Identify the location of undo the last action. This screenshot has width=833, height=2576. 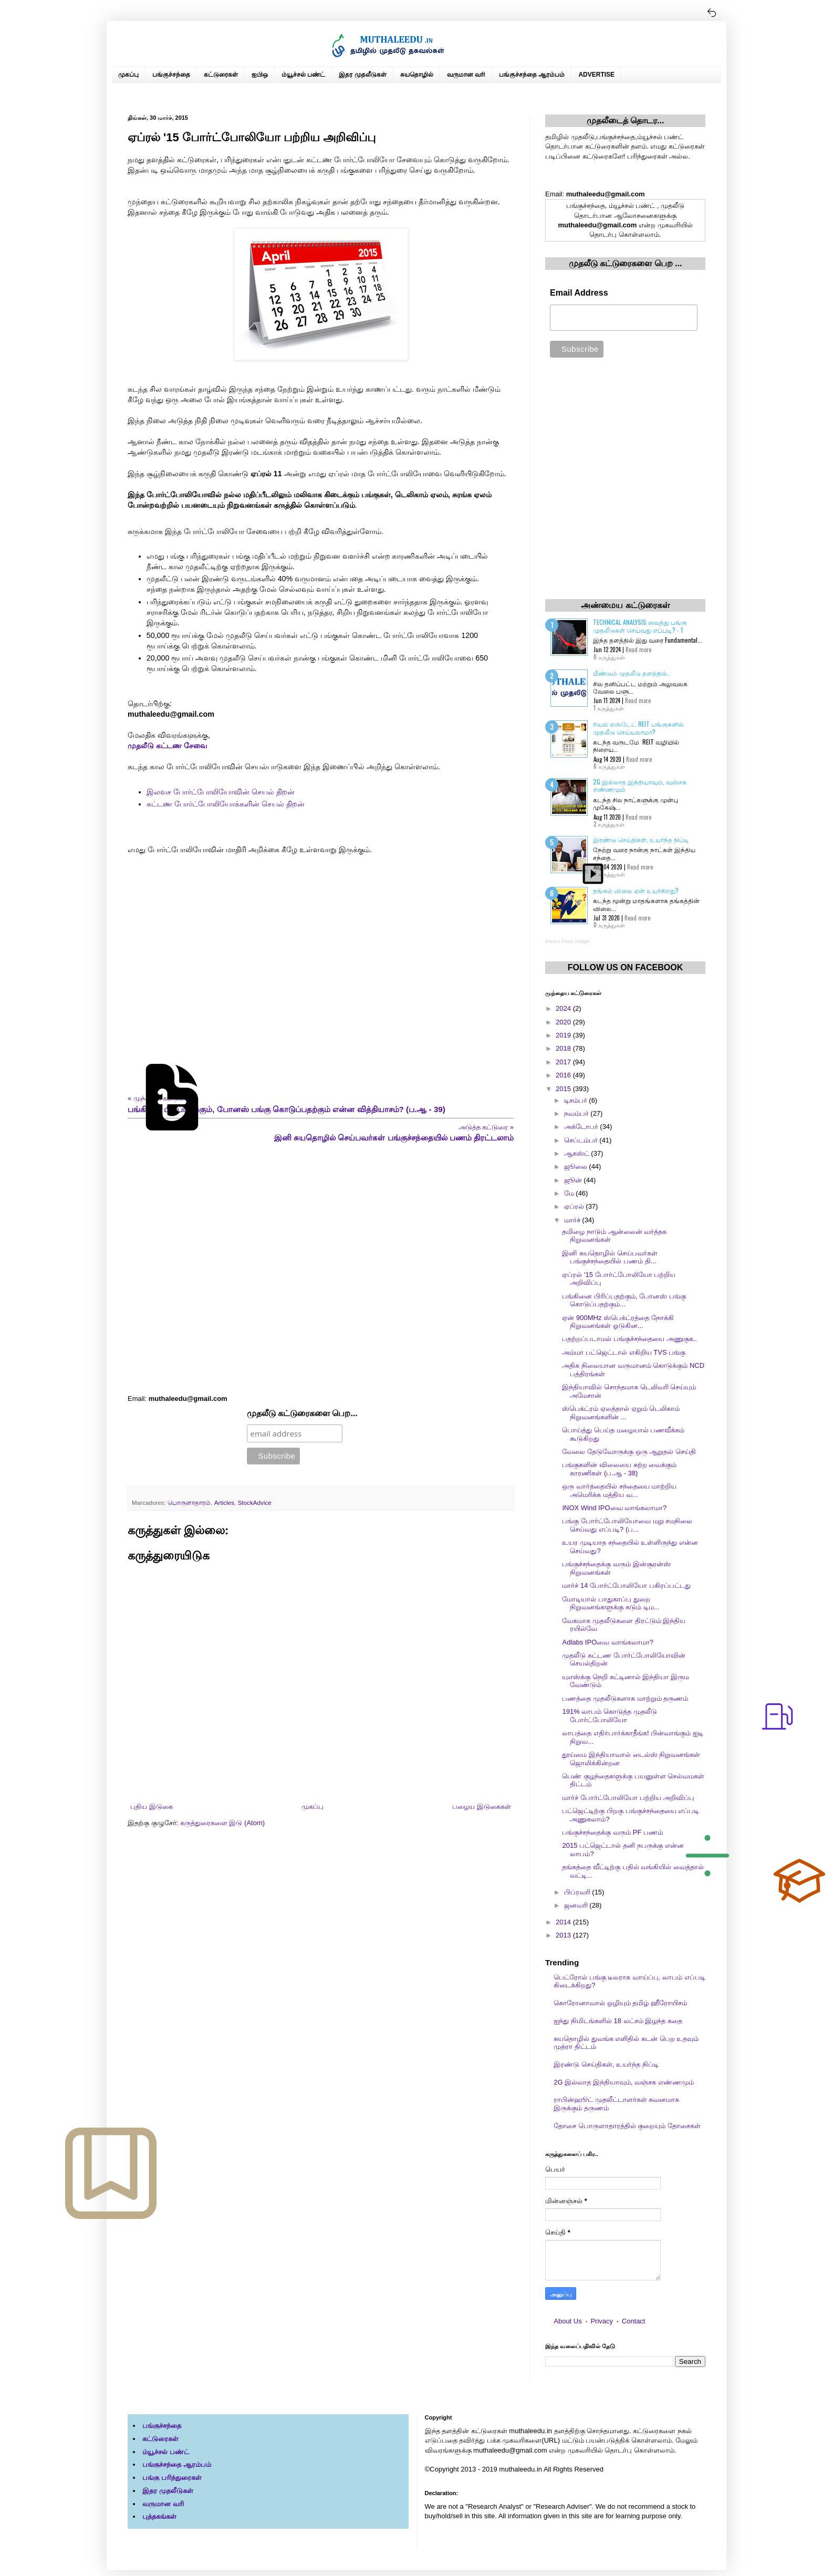
(712, 13).